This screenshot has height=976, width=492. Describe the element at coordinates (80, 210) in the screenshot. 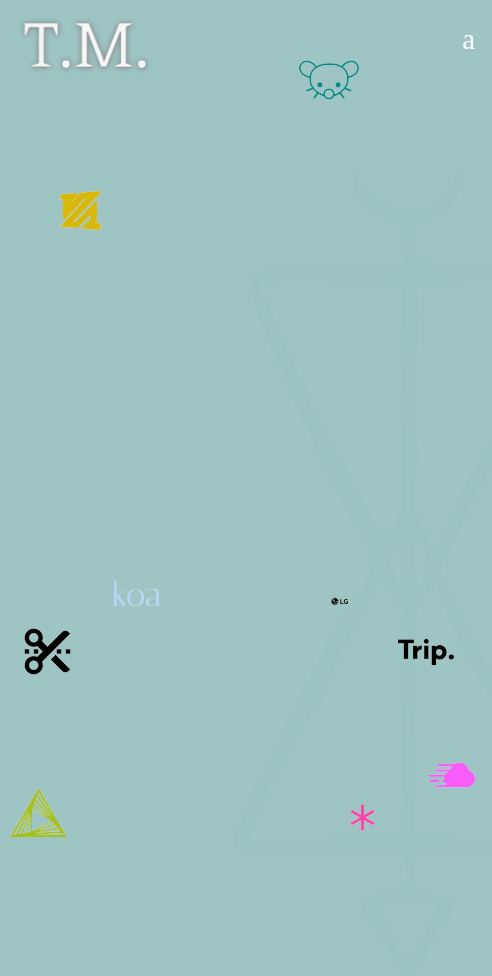

I see `FFmpeg multimedia framework logo` at that location.